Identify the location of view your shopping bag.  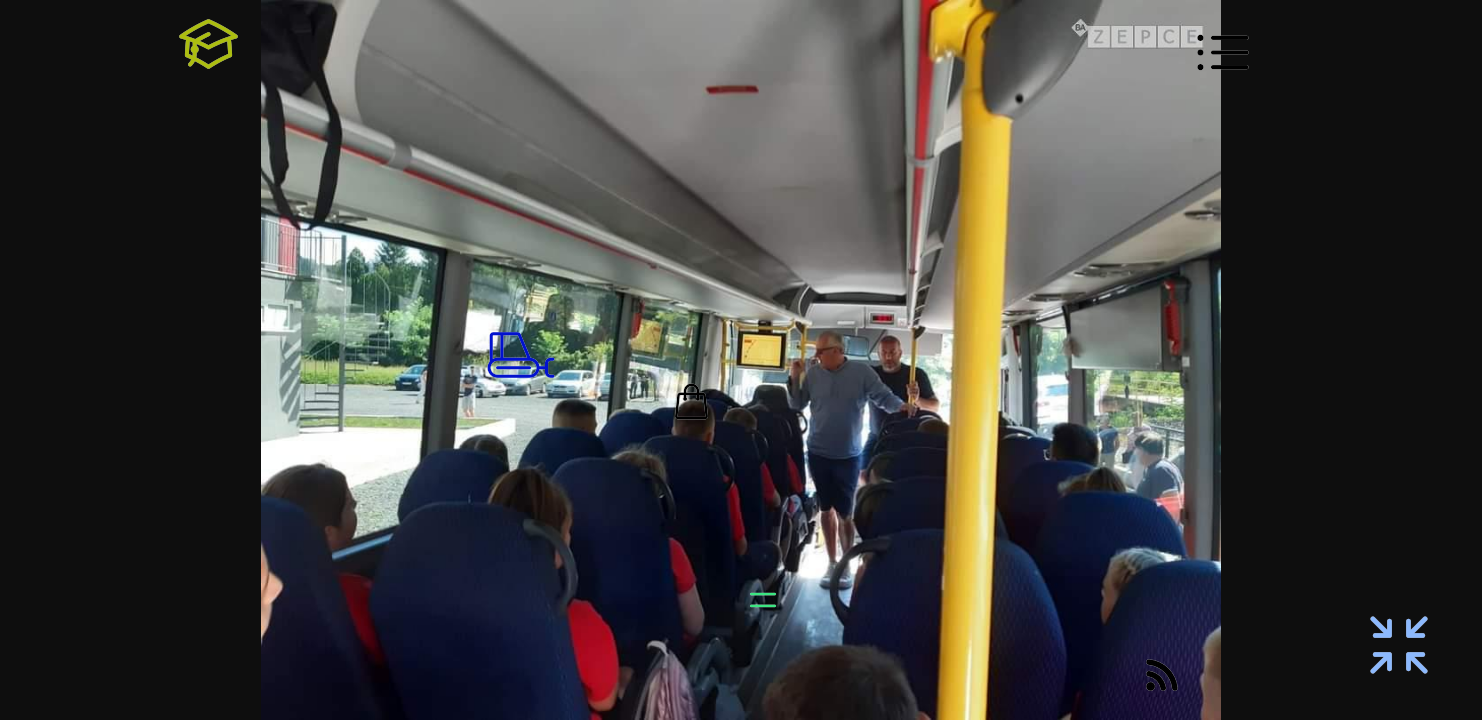
(691, 401).